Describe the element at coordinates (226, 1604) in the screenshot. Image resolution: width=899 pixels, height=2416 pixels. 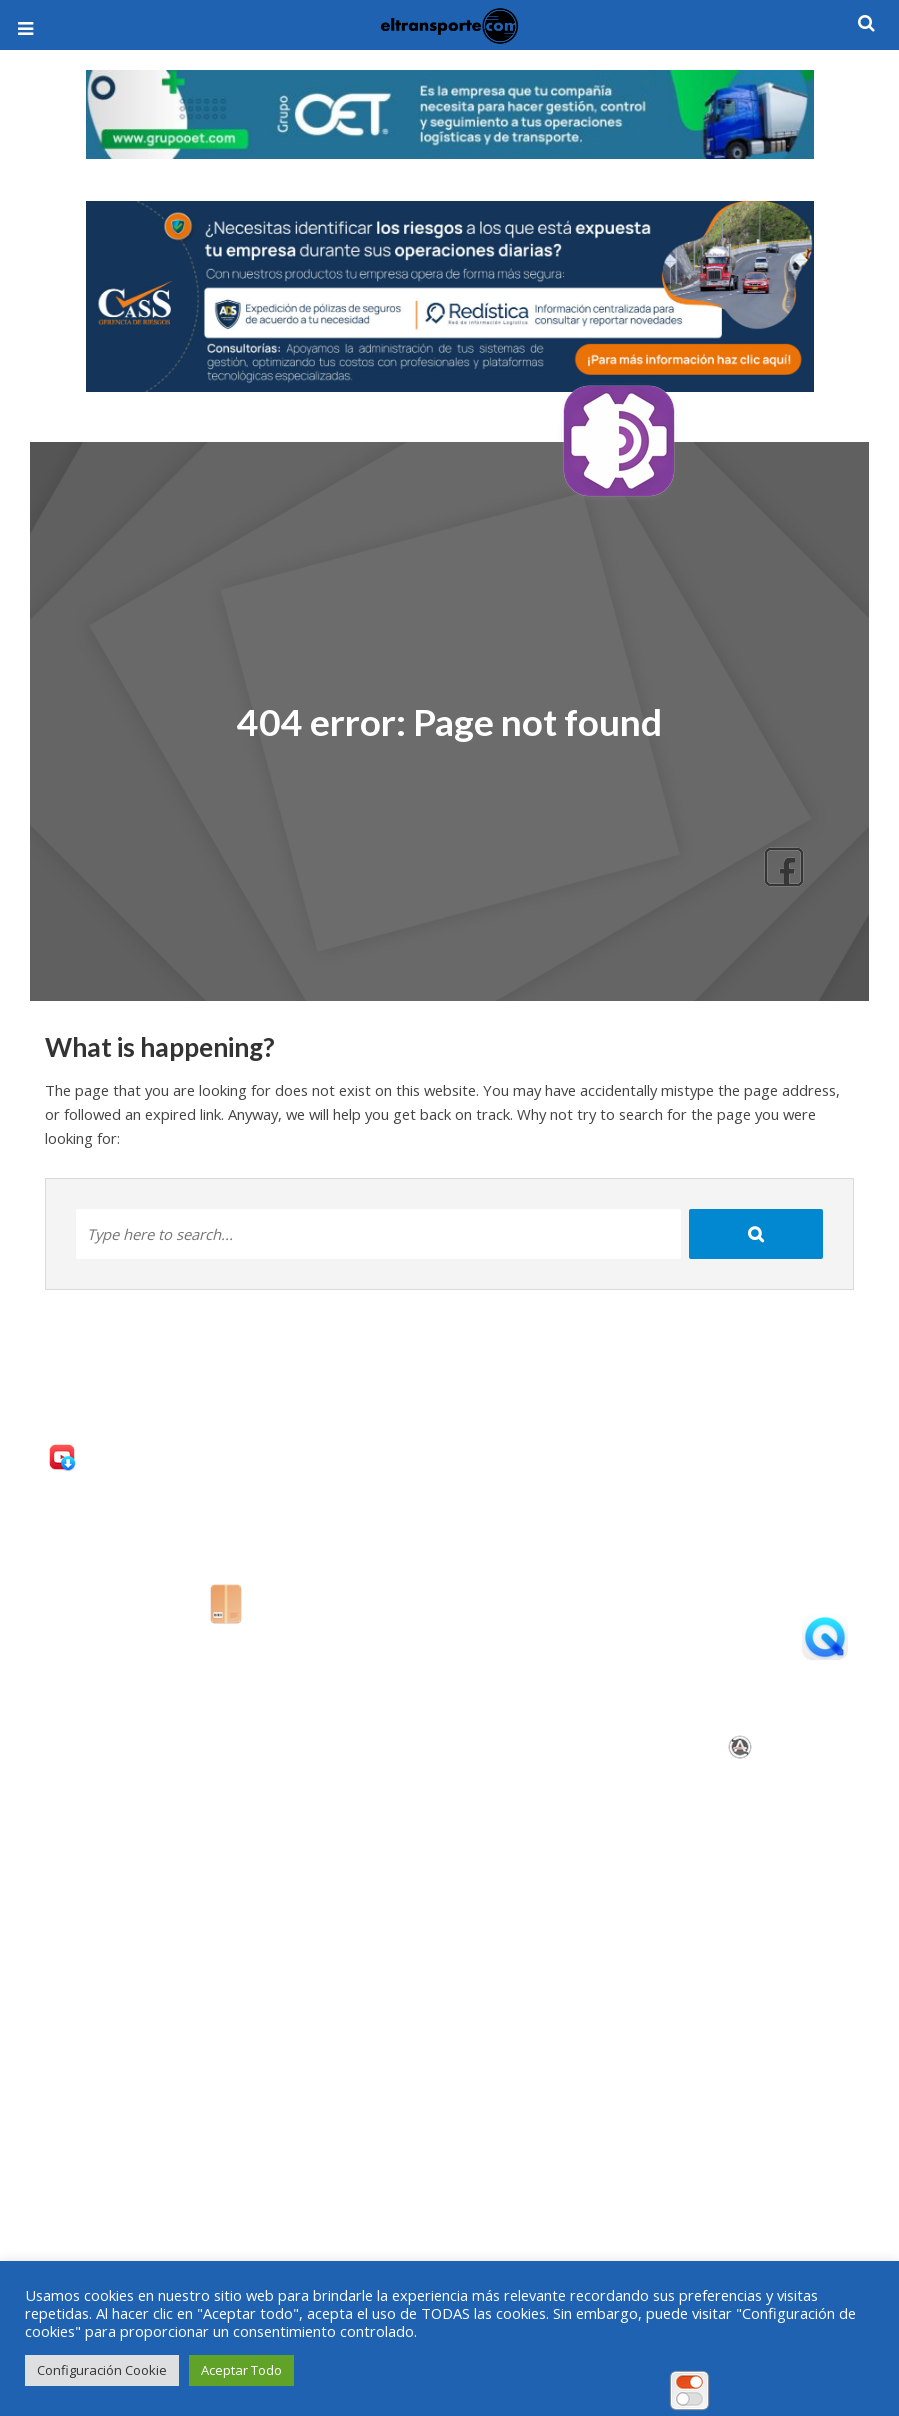
I see `open or install a debian software package` at that location.